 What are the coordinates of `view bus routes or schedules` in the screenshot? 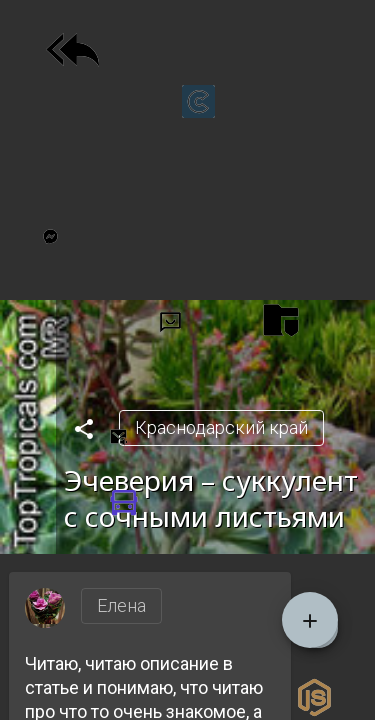 It's located at (124, 502).